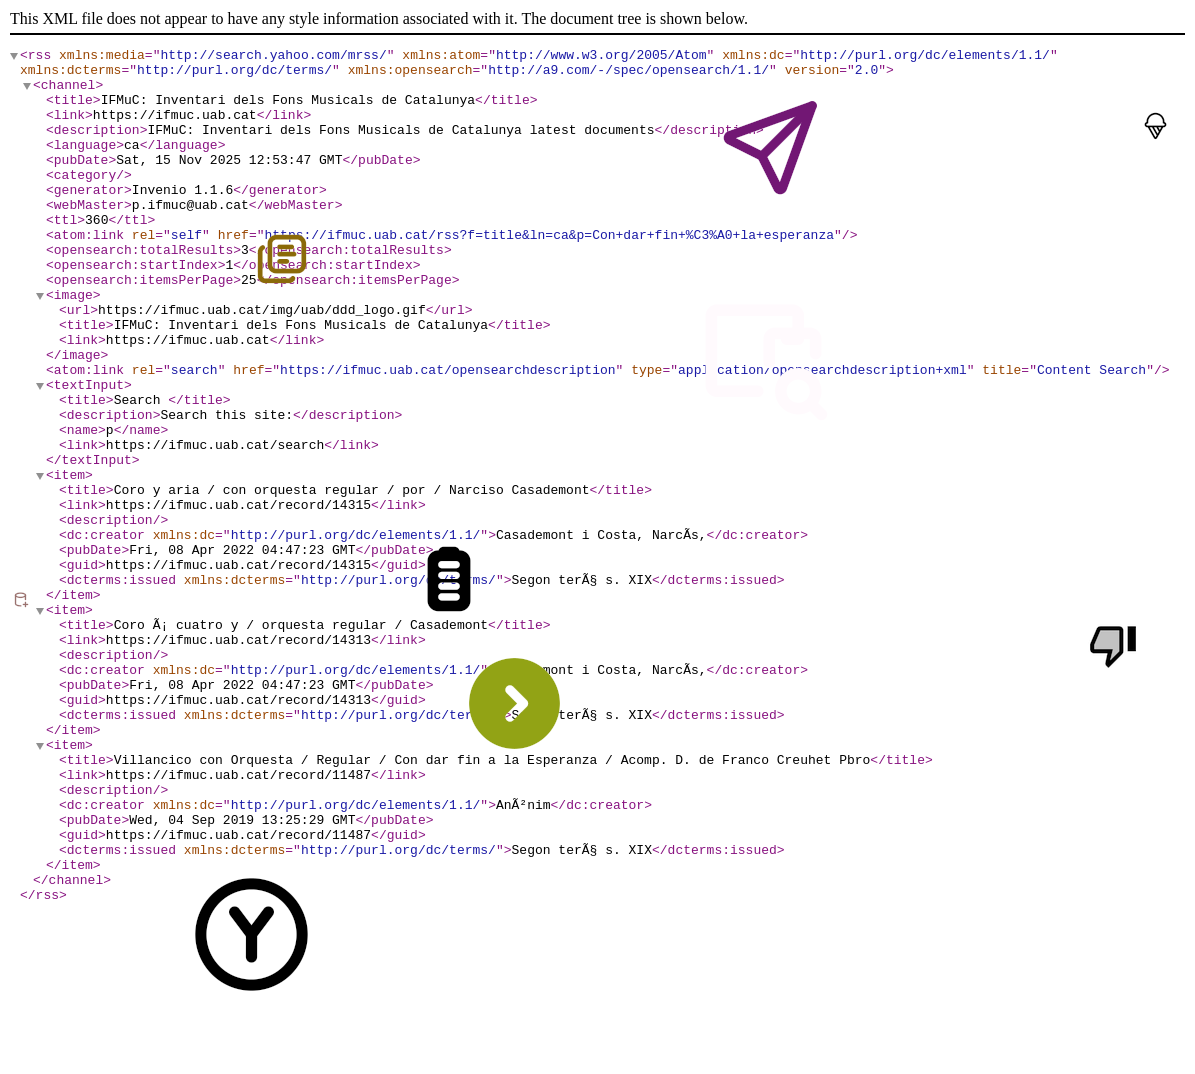 The image size is (1195, 1074). Describe the element at coordinates (449, 579) in the screenshot. I see `indicates full or high battery level` at that location.